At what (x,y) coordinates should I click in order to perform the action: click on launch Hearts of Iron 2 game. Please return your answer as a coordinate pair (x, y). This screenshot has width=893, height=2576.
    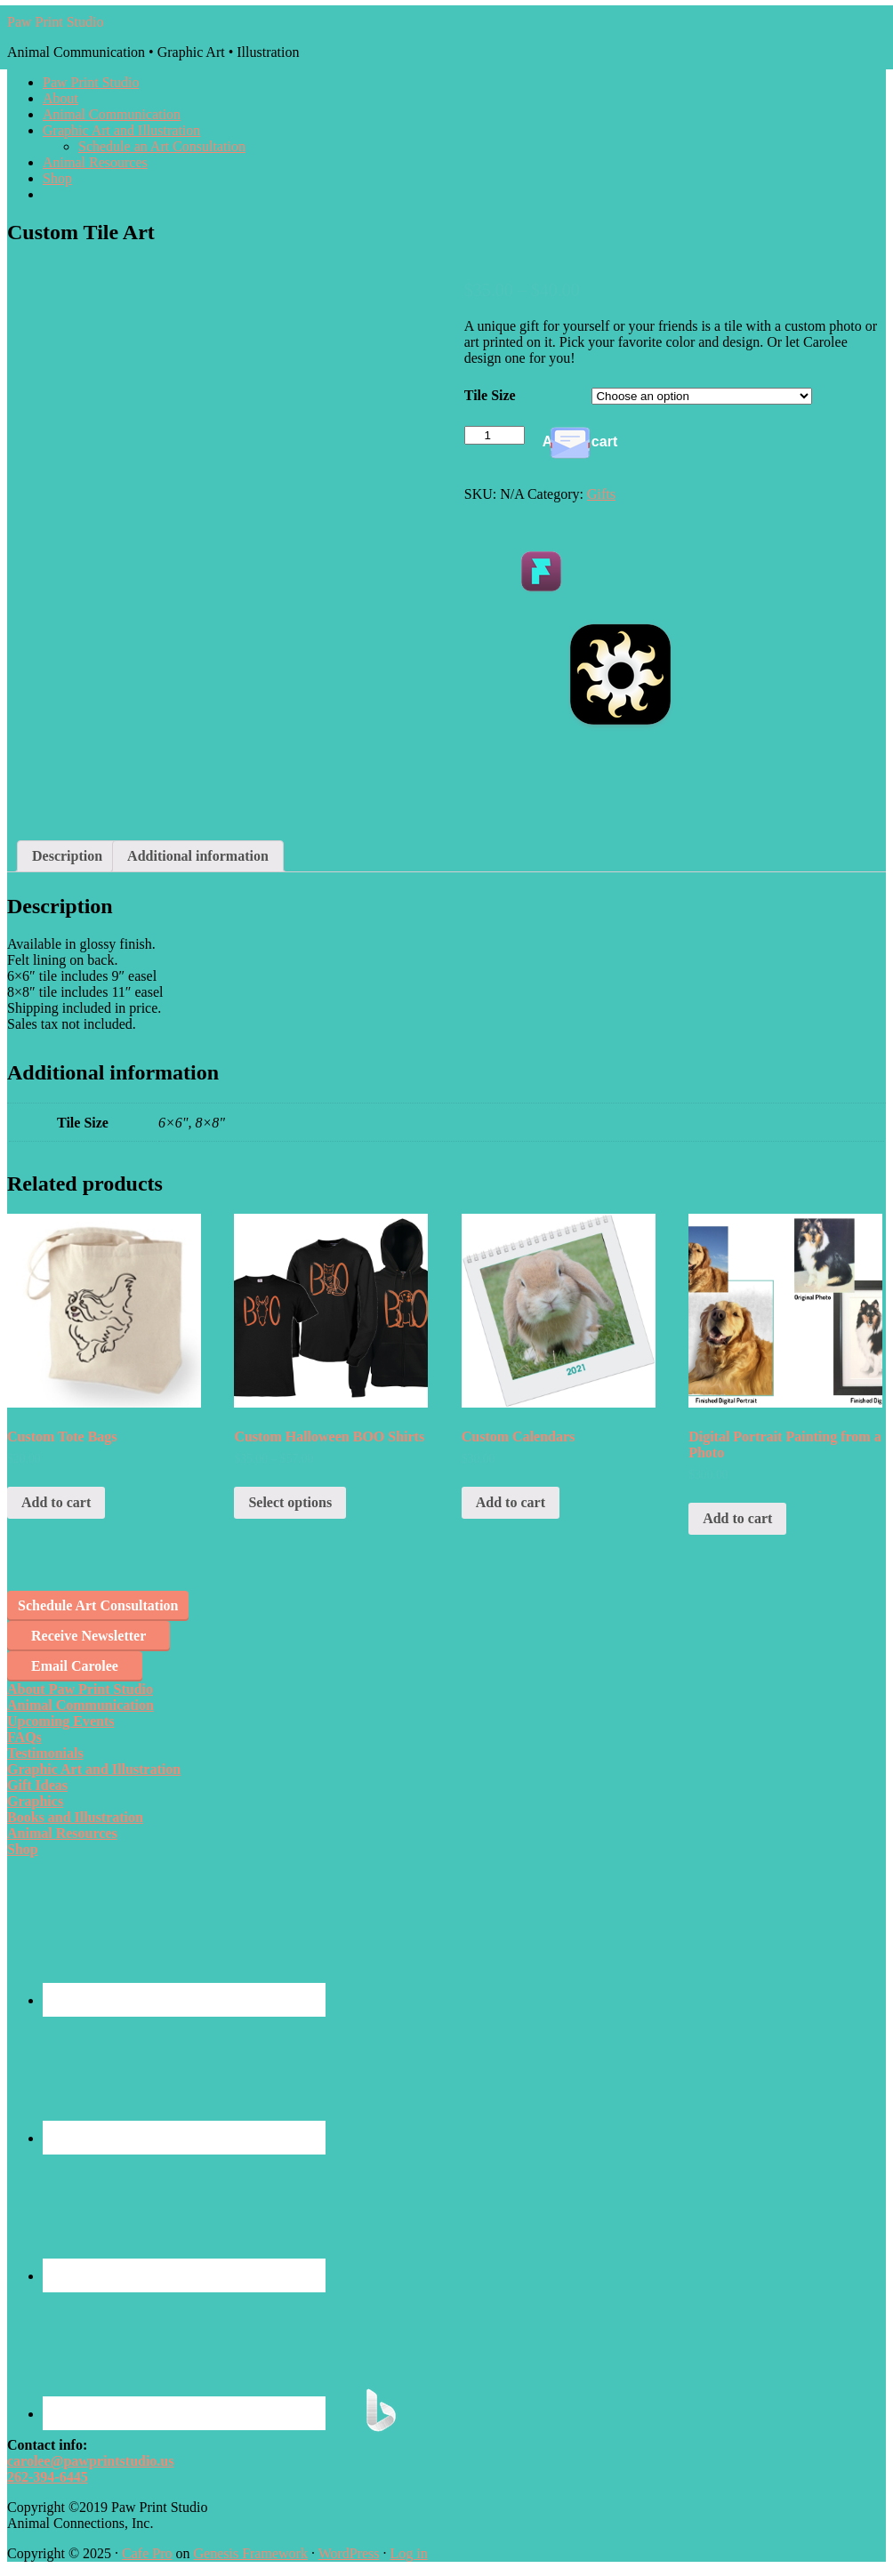
    Looking at the image, I should click on (620, 674).